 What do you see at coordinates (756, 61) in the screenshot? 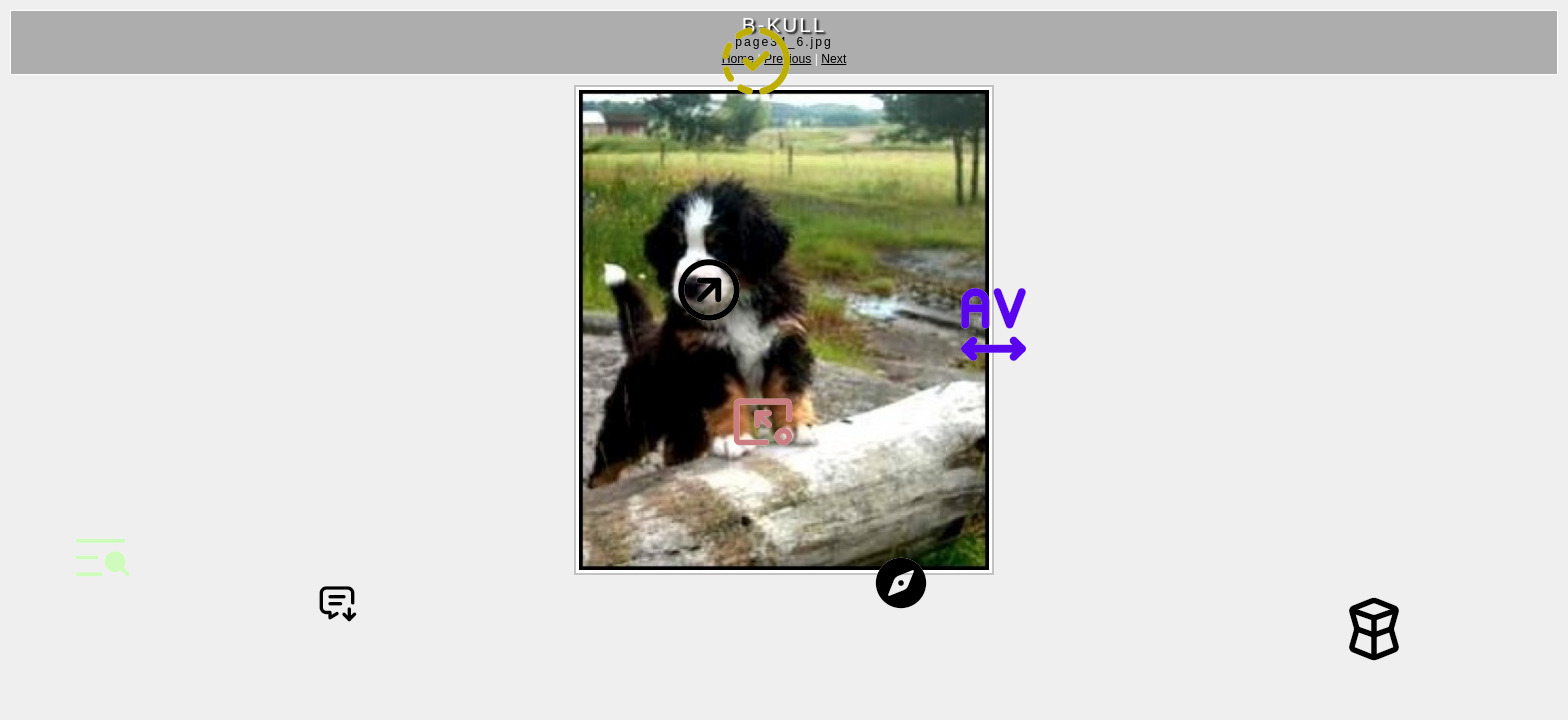
I see `task or process completed successfully` at bounding box center [756, 61].